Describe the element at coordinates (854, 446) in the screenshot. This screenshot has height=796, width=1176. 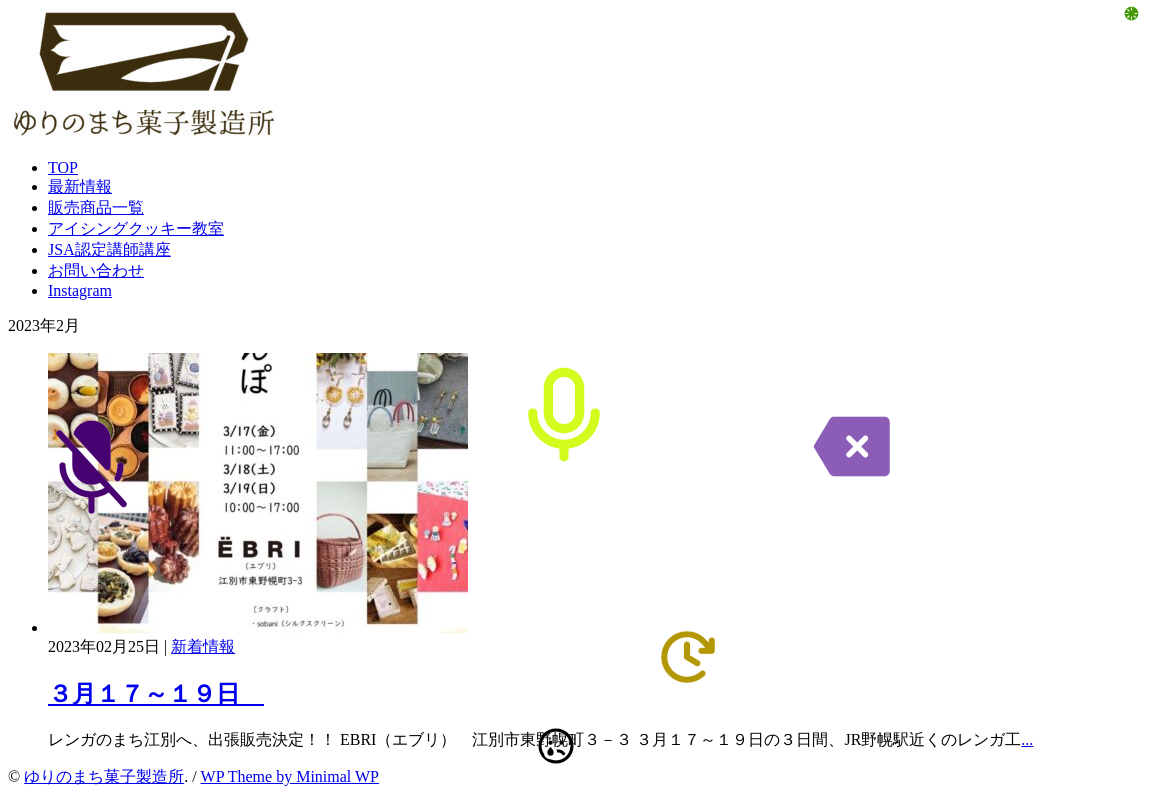
I see `delete the previous character` at that location.